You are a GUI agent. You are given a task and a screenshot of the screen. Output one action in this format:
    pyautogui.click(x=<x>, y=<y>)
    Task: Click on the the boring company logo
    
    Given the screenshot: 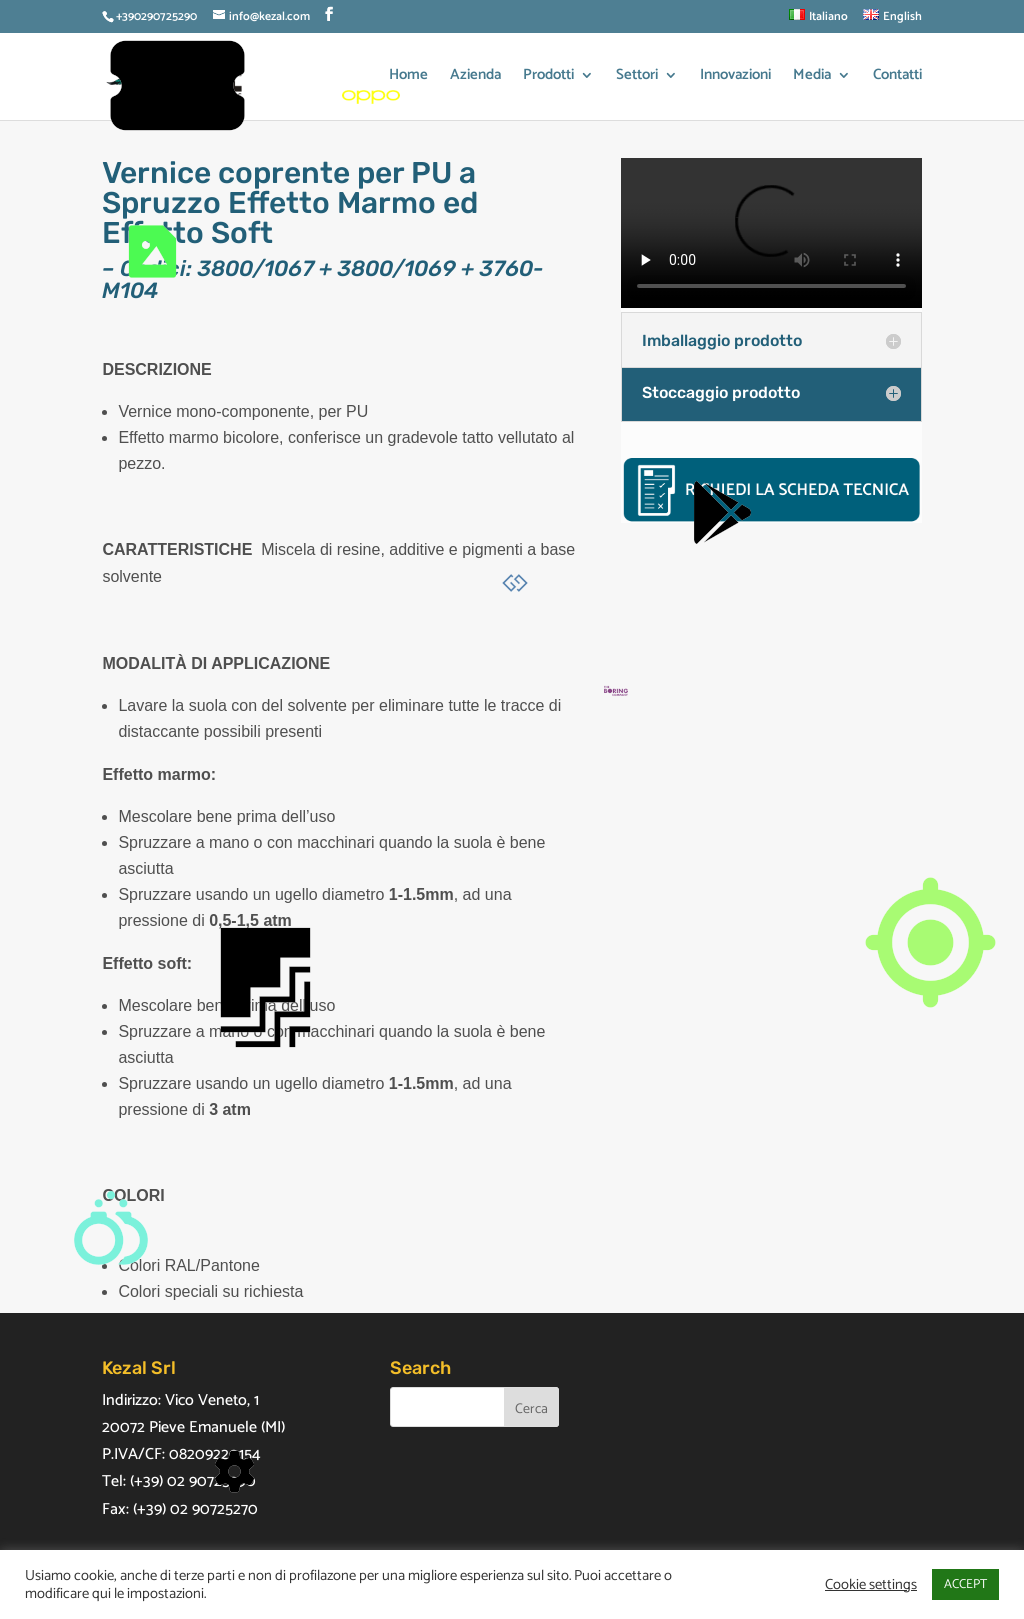 What is the action you would take?
    pyautogui.click(x=616, y=691)
    